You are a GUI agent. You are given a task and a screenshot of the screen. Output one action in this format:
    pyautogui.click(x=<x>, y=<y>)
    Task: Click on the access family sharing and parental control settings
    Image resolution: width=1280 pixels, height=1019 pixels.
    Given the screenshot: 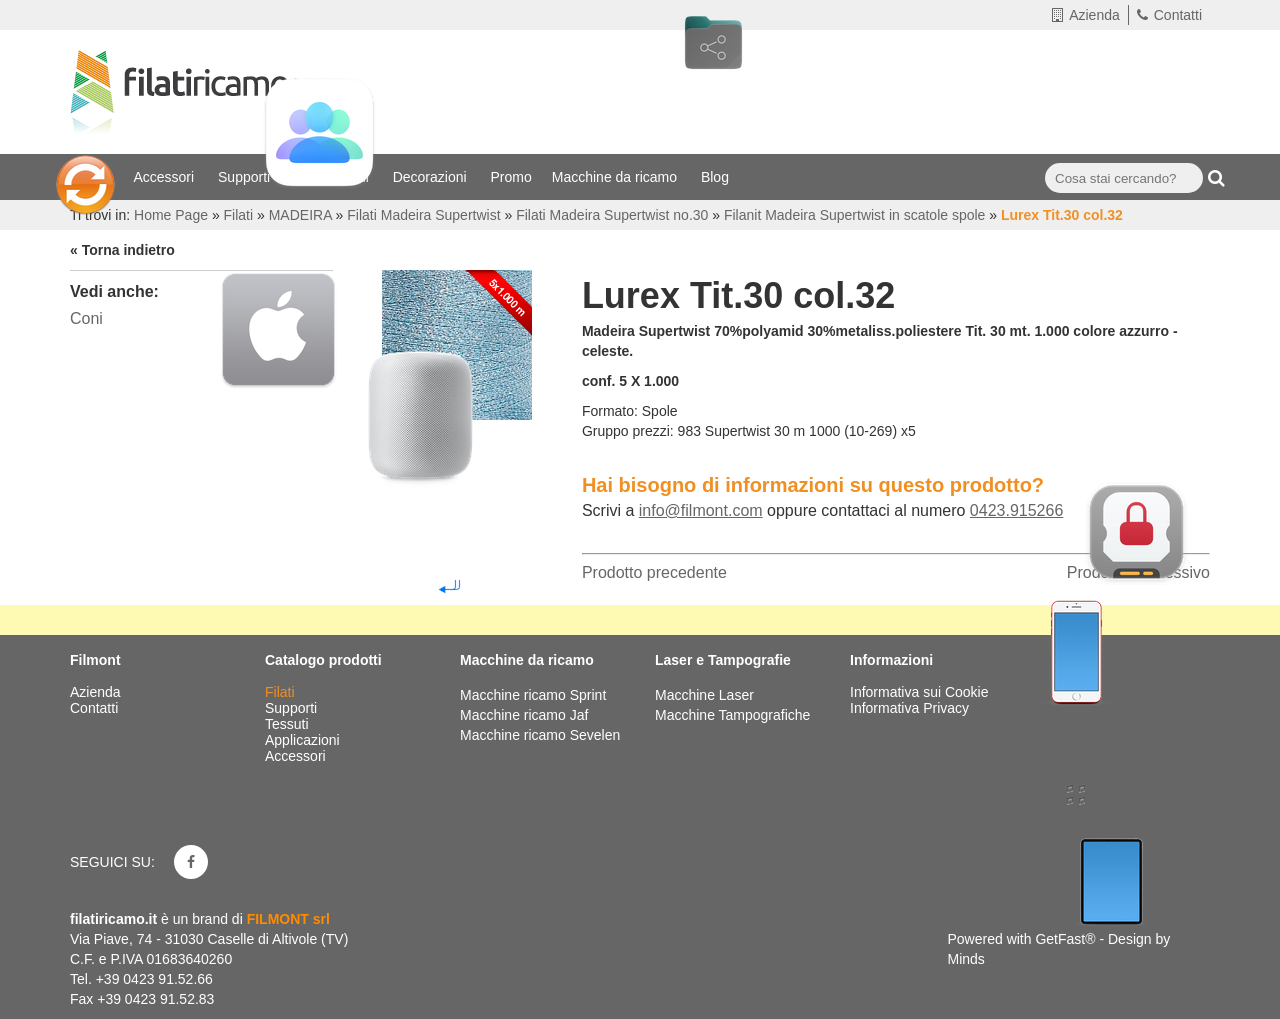 What is the action you would take?
    pyautogui.click(x=319, y=132)
    